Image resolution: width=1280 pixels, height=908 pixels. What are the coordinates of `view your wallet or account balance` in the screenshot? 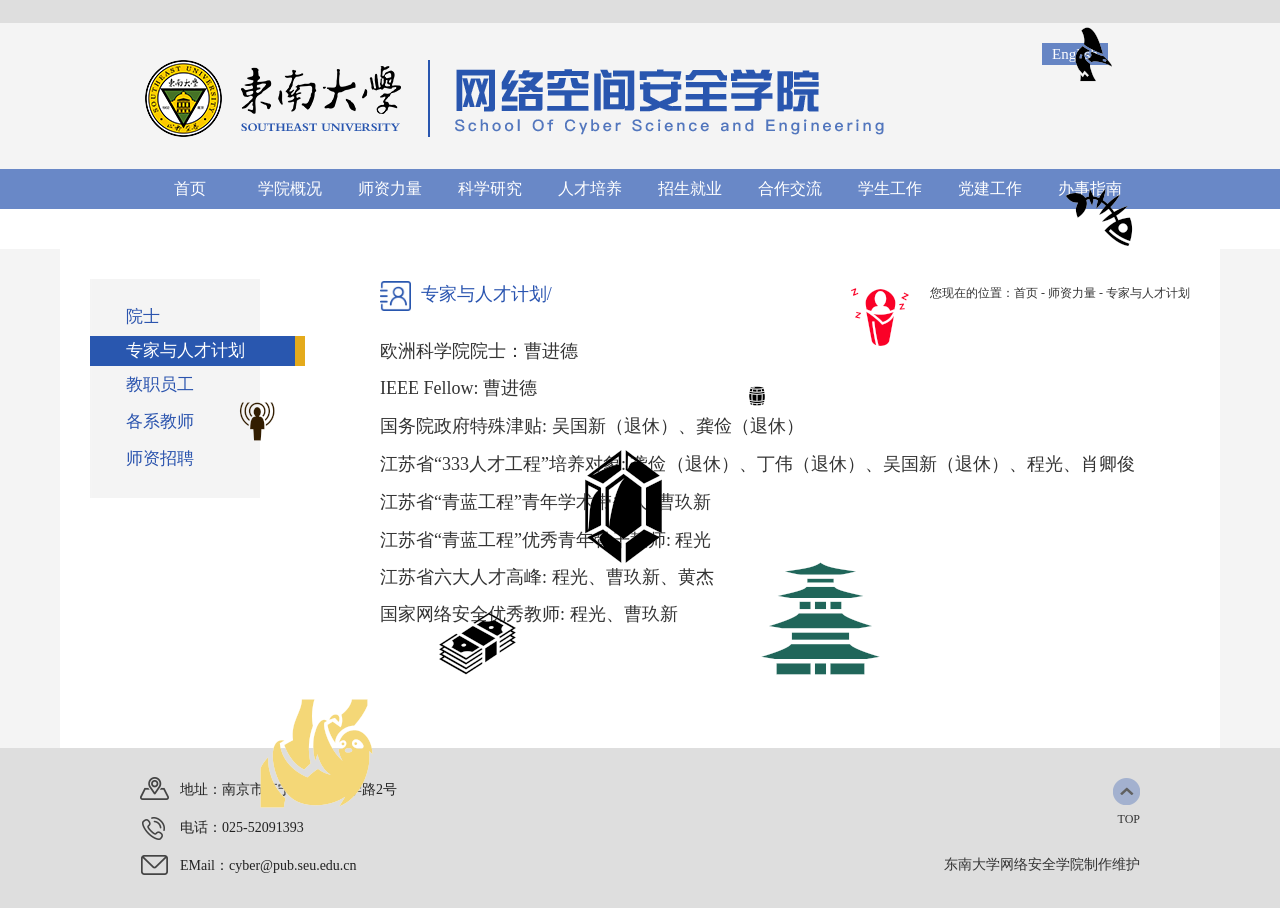 It's located at (477, 643).